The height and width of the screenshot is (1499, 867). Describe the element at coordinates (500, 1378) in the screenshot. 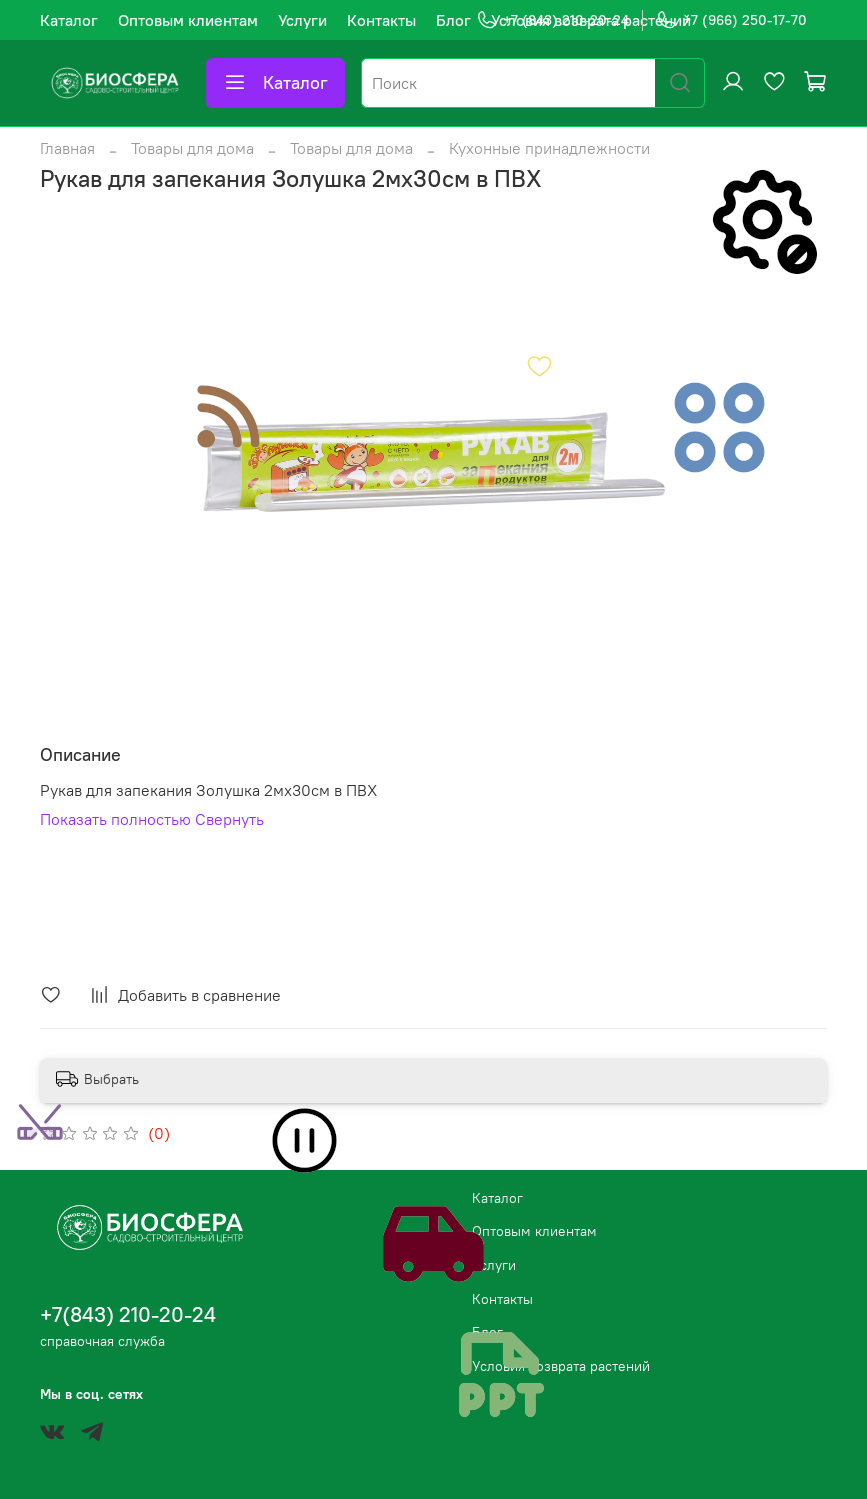

I see `open a PowerPoint presentation file` at that location.